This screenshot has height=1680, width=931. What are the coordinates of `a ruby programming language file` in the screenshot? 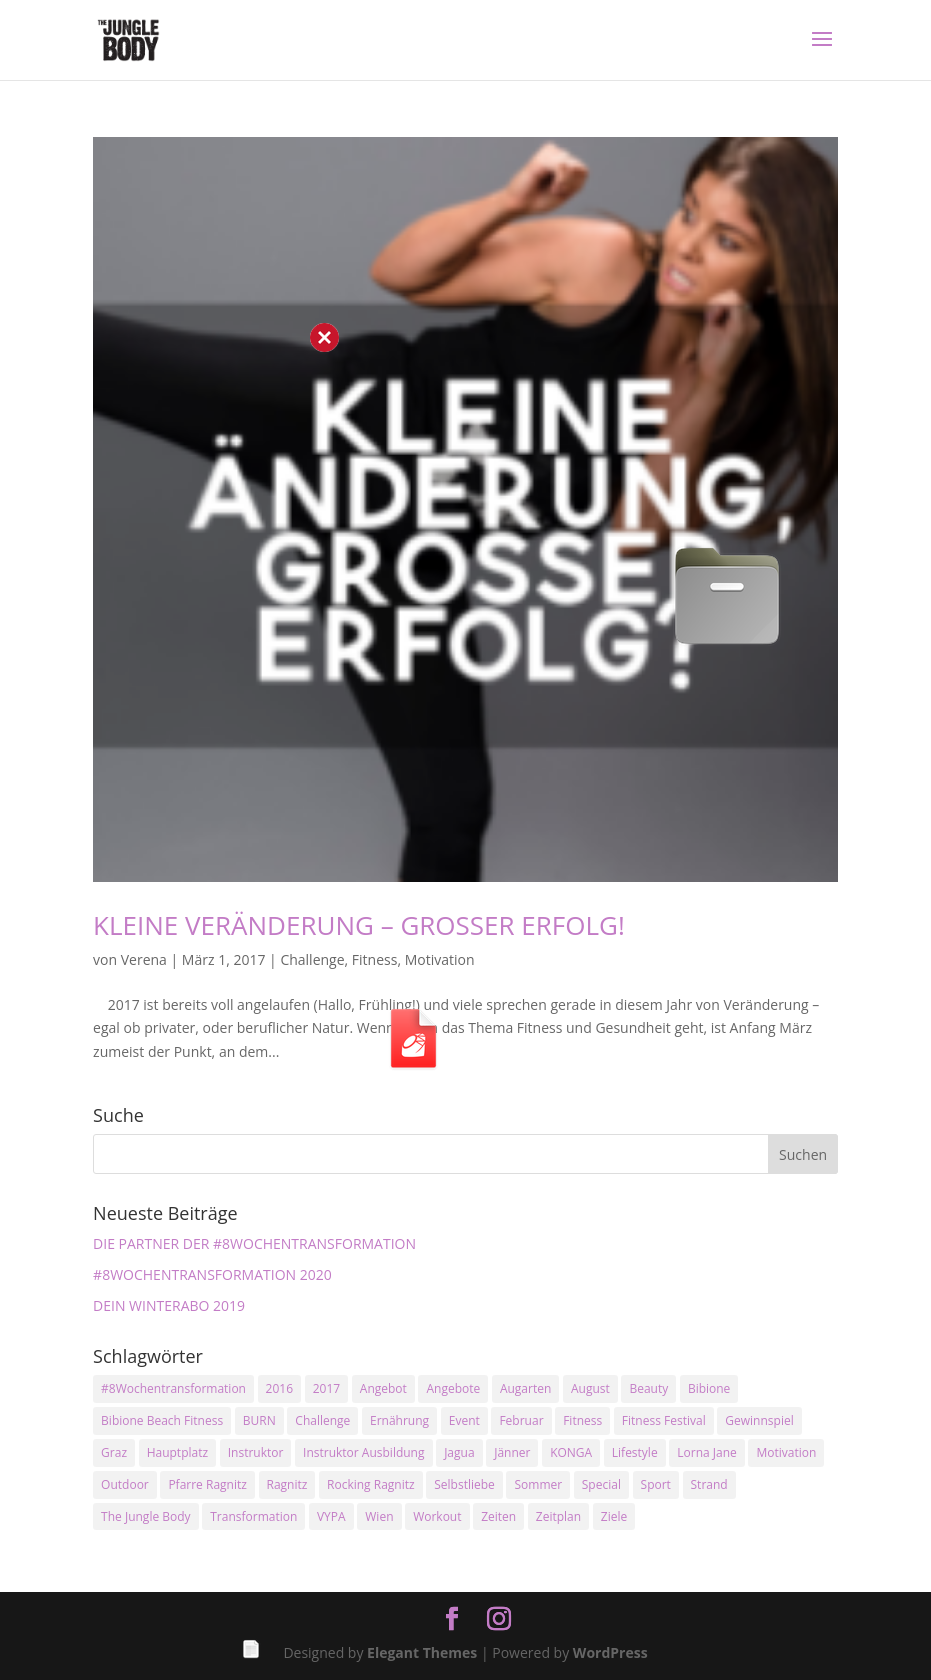 It's located at (413, 1039).